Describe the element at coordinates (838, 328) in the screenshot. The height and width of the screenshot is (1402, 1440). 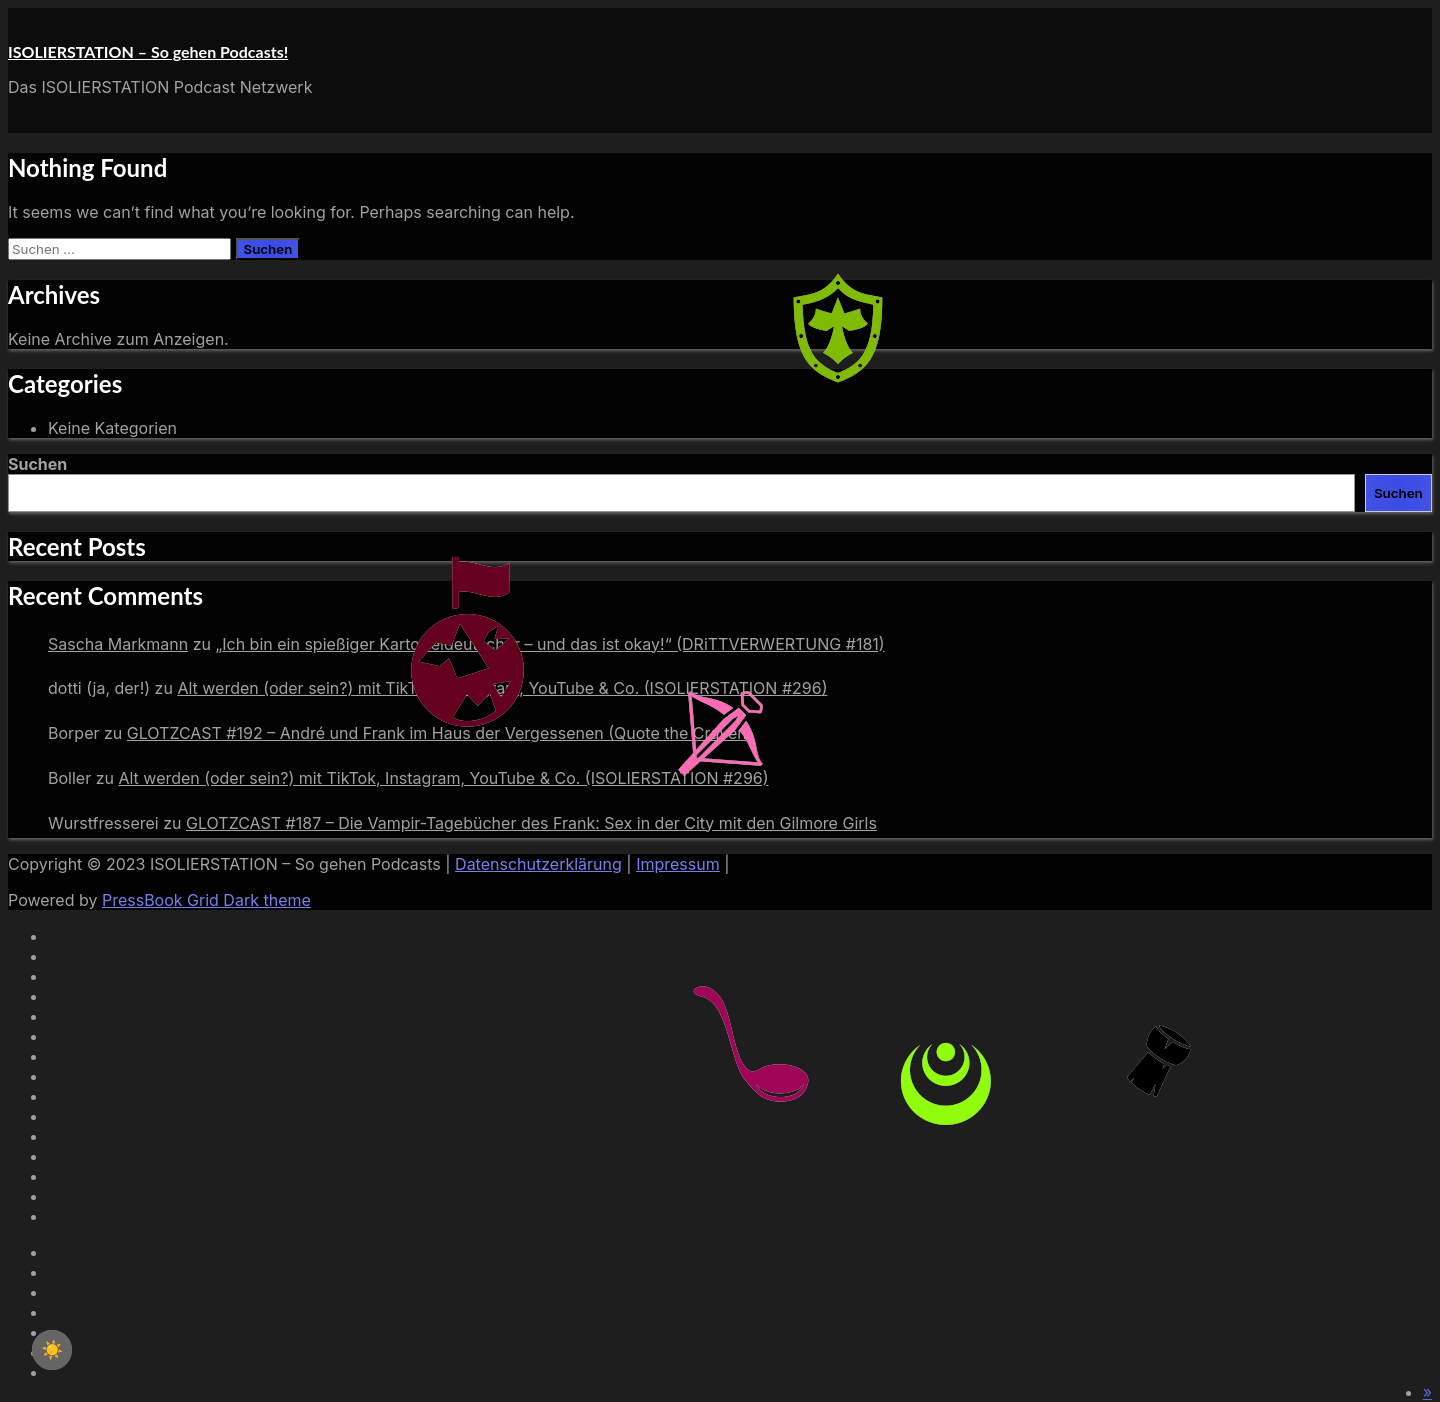
I see `activate defensive ability or shield spell` at that location.